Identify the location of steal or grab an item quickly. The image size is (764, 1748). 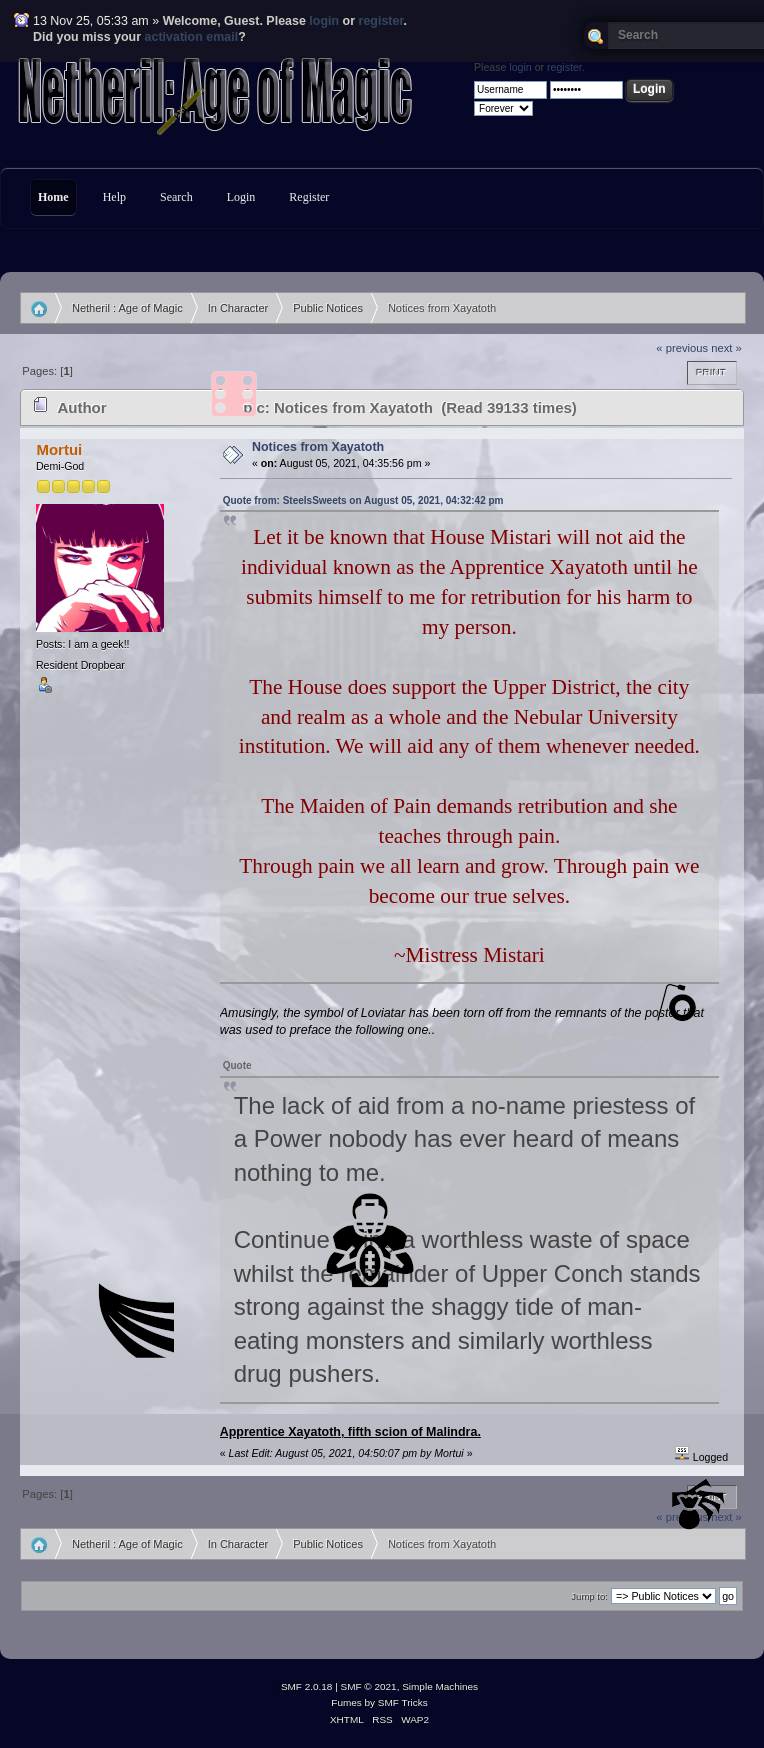
(698, 1502).